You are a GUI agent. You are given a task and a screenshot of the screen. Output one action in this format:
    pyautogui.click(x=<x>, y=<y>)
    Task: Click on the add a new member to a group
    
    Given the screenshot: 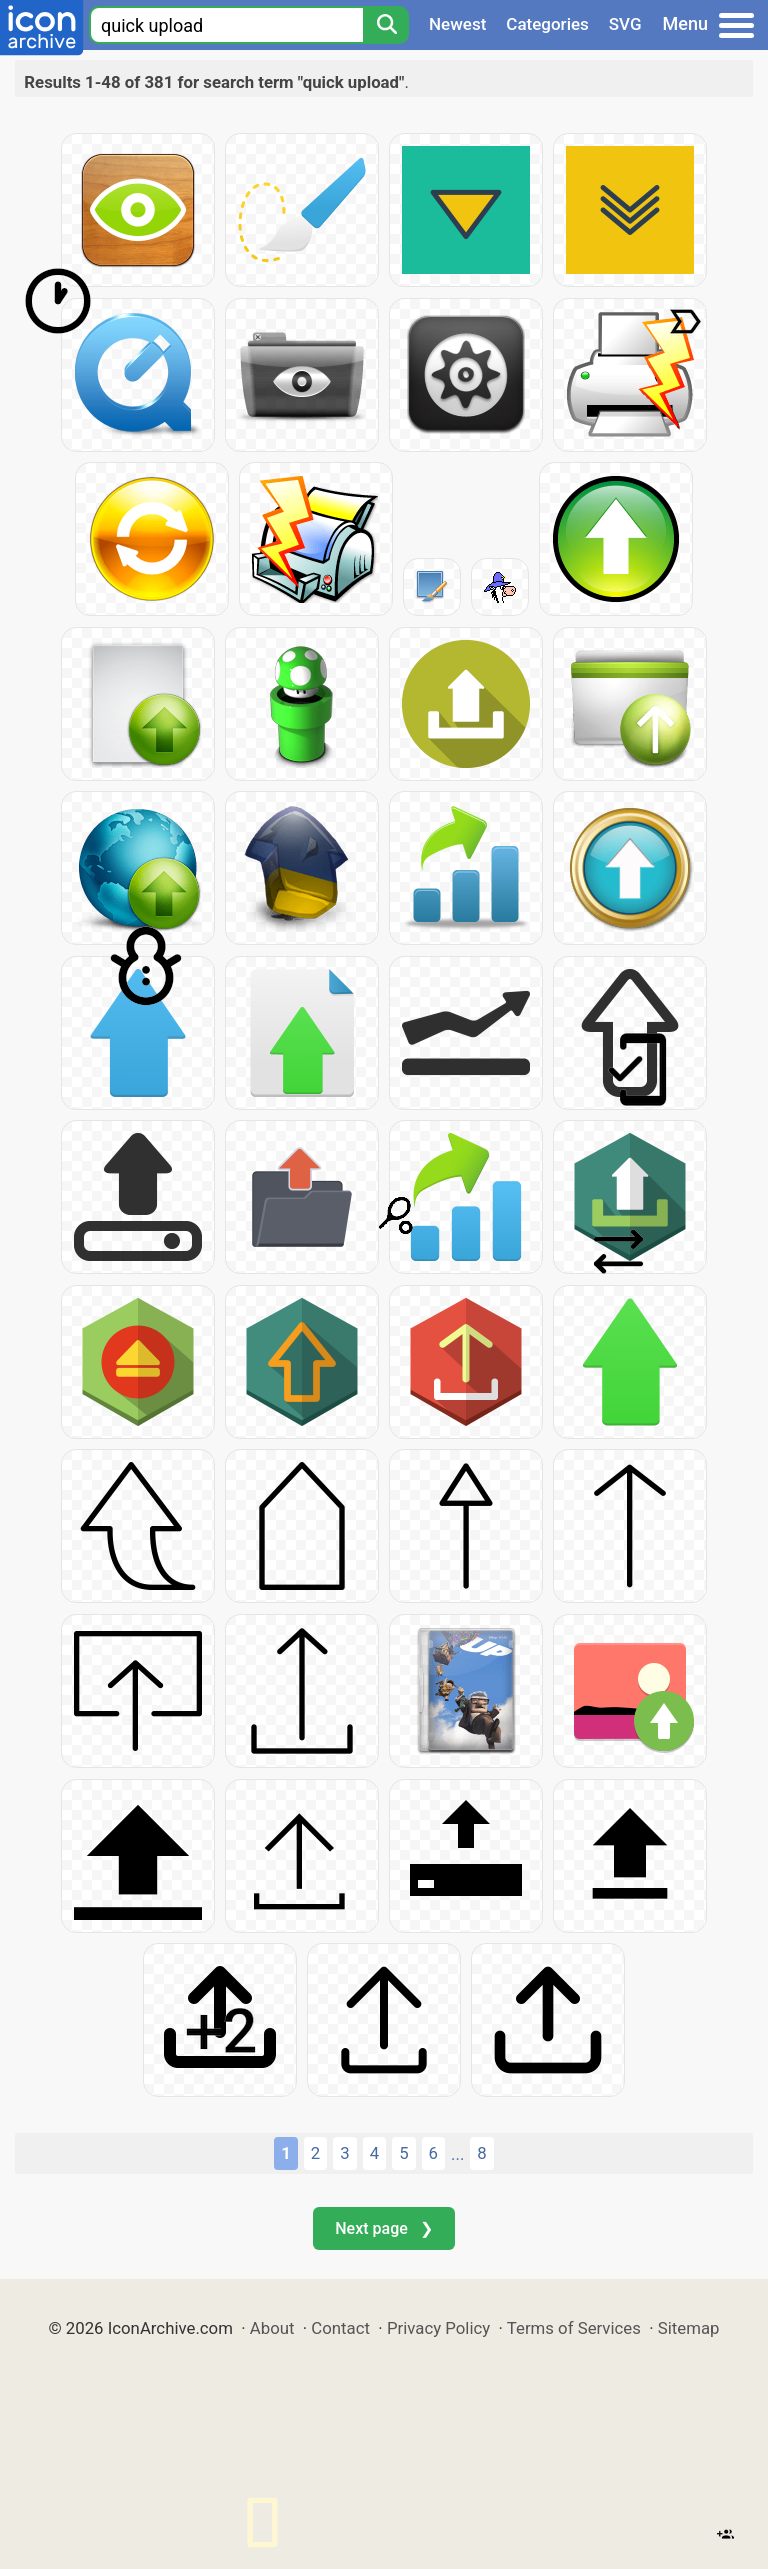 What is the action you would take?
    pyautogui.click(x=725, y=2534)
    